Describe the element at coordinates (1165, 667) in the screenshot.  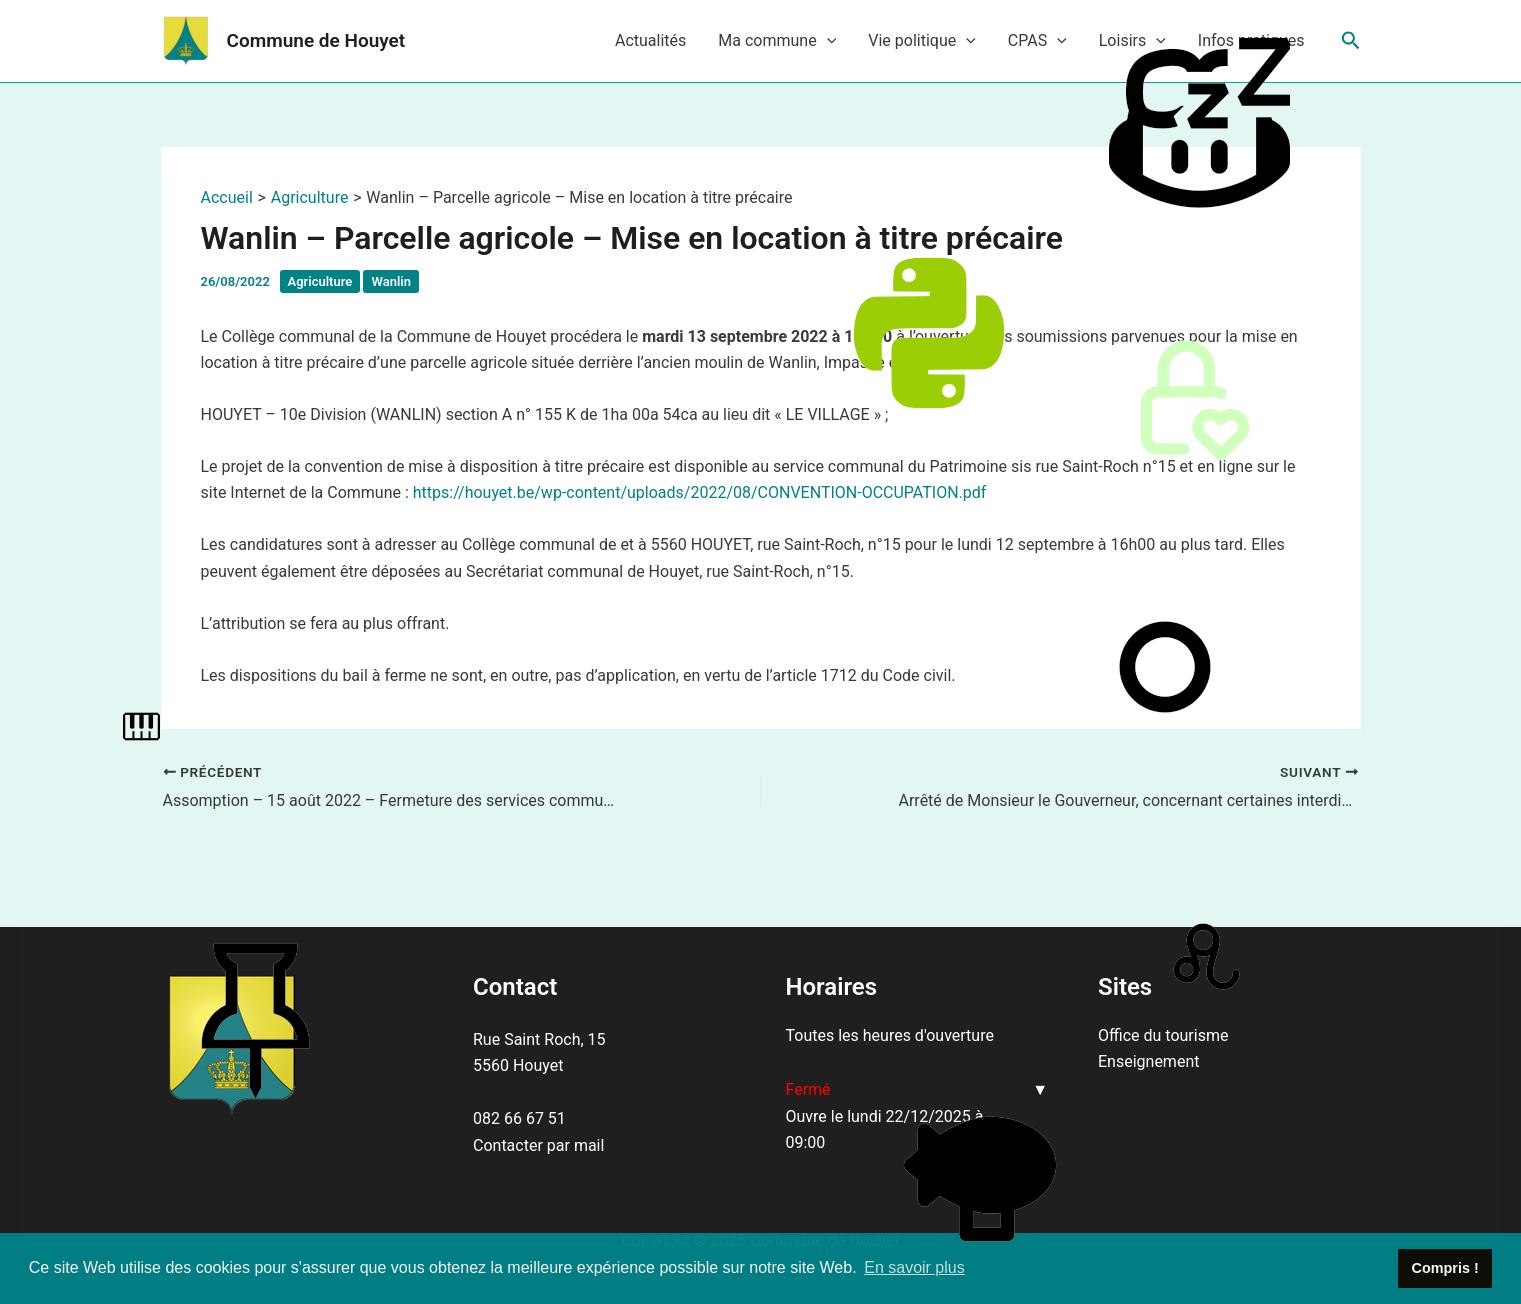
I see `indicates an unselected or empty state in a radio button` at that location.